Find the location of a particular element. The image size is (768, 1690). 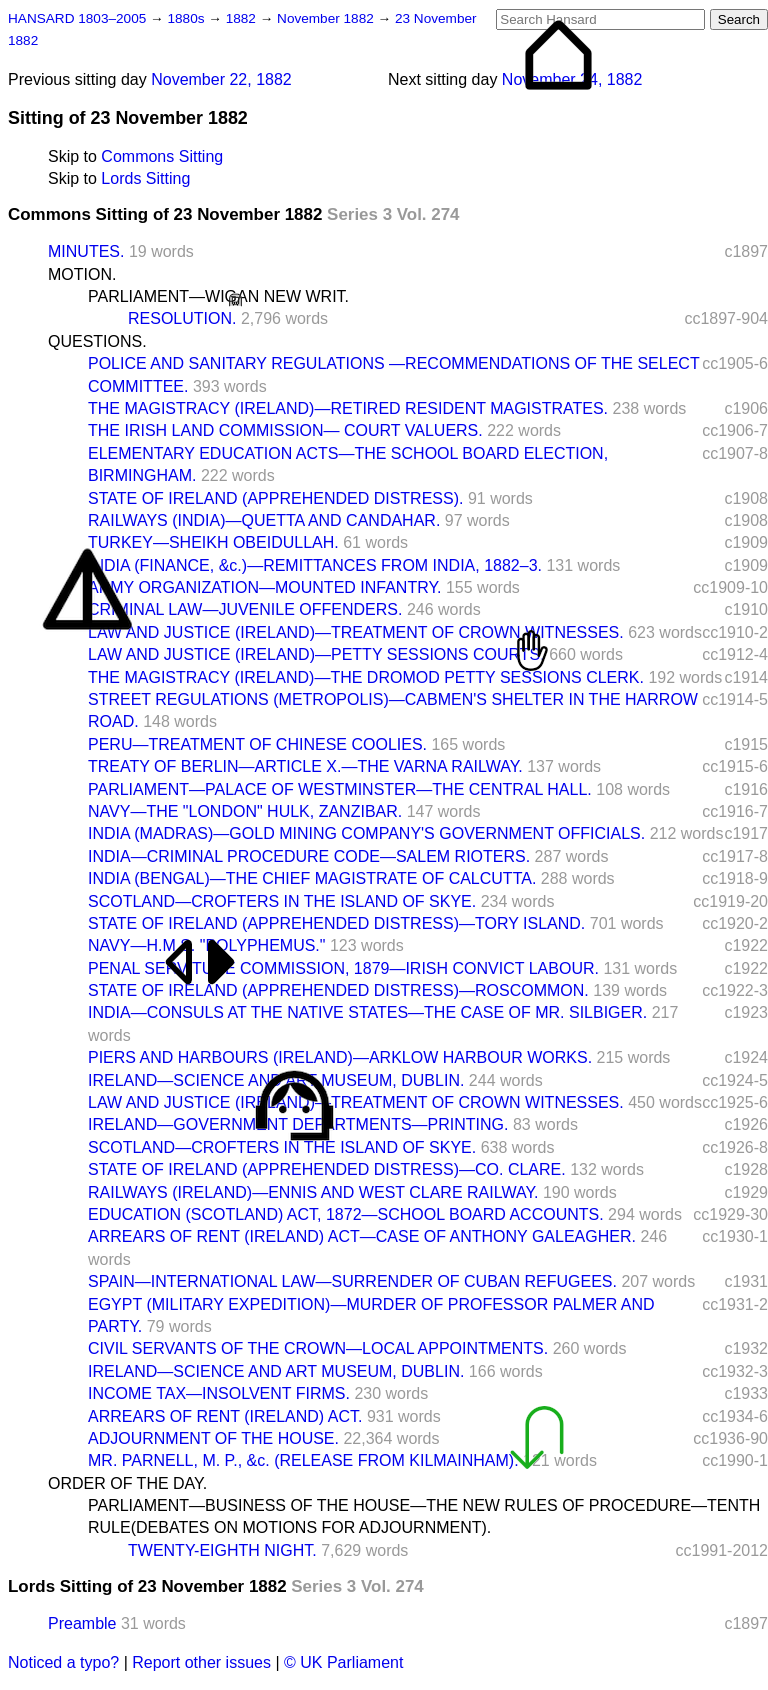

undo or reverse last action is located at coordinates (539, 1437).